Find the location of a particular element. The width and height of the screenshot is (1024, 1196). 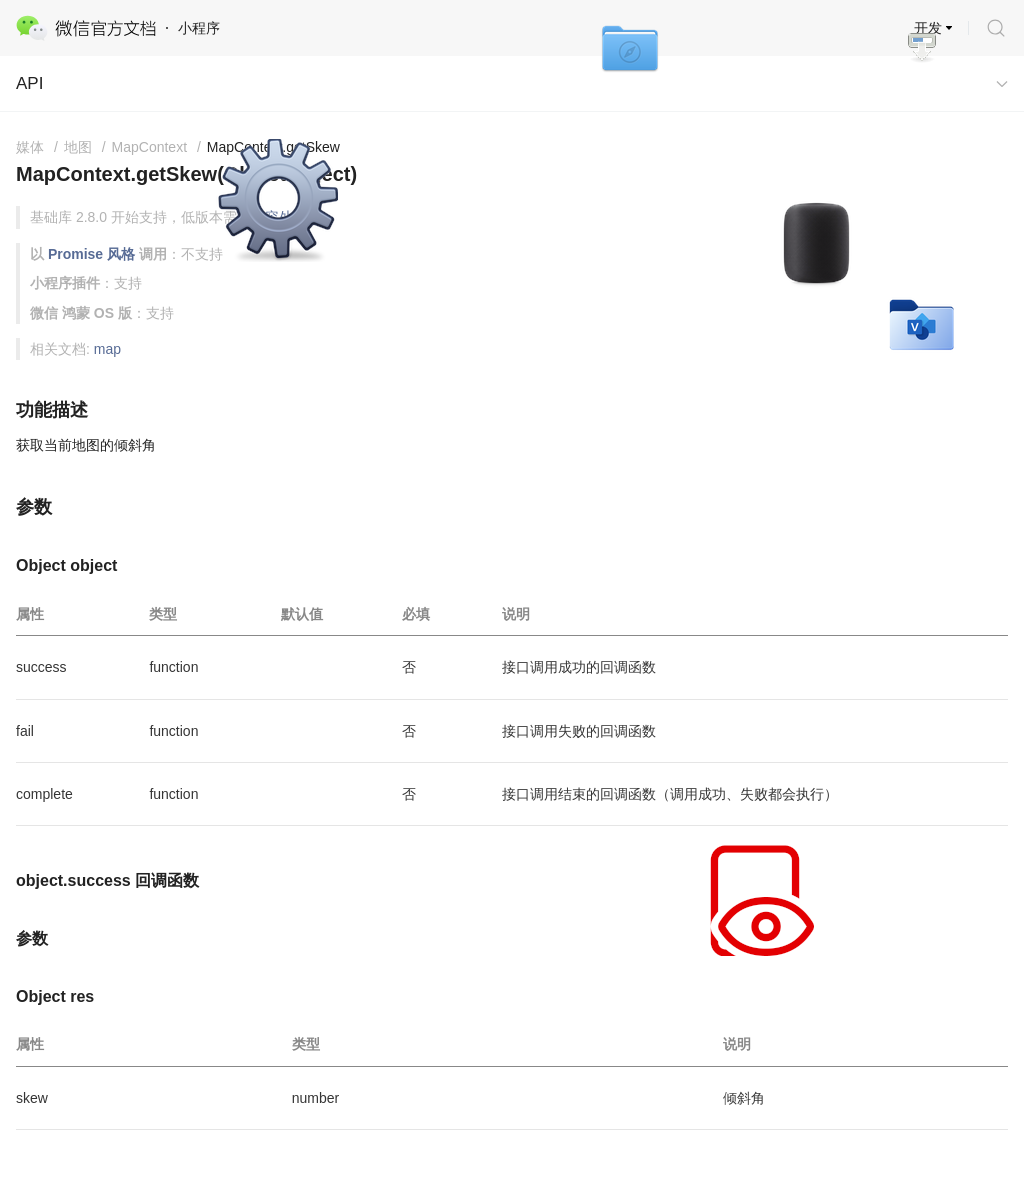

access automator service settings is located at coordinates (276, 200).